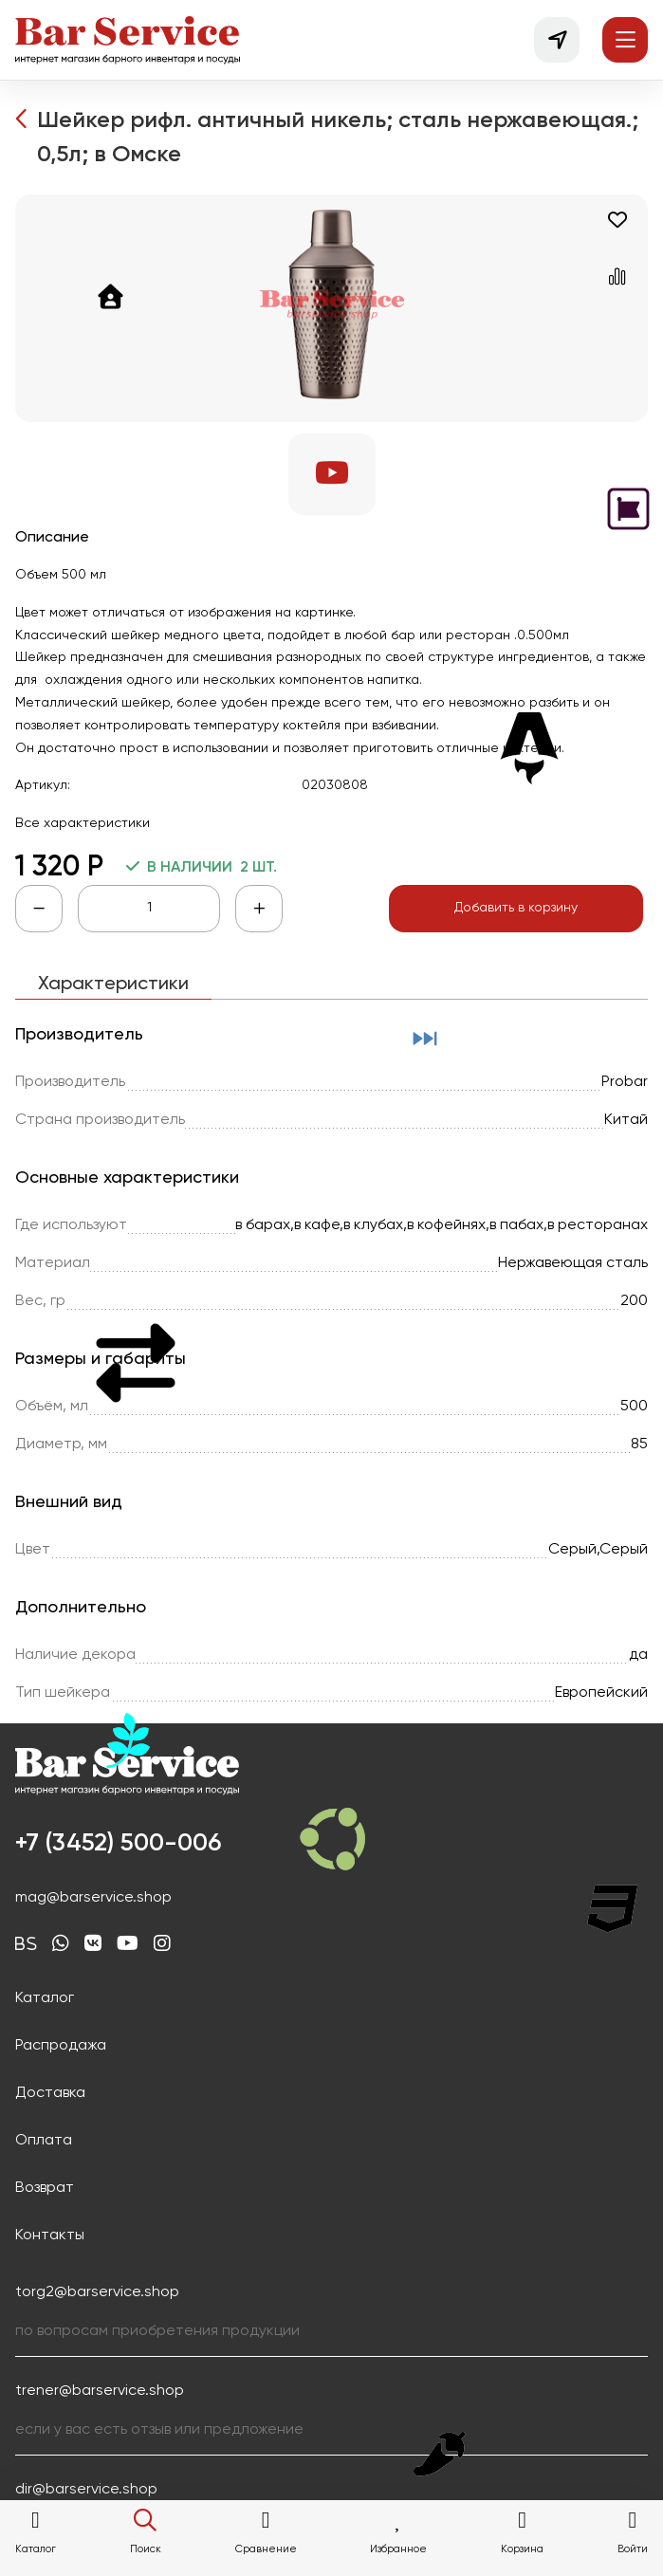 The image size is (663, 2576). I want to click on pagelines brand logo, so click(128, 1740).